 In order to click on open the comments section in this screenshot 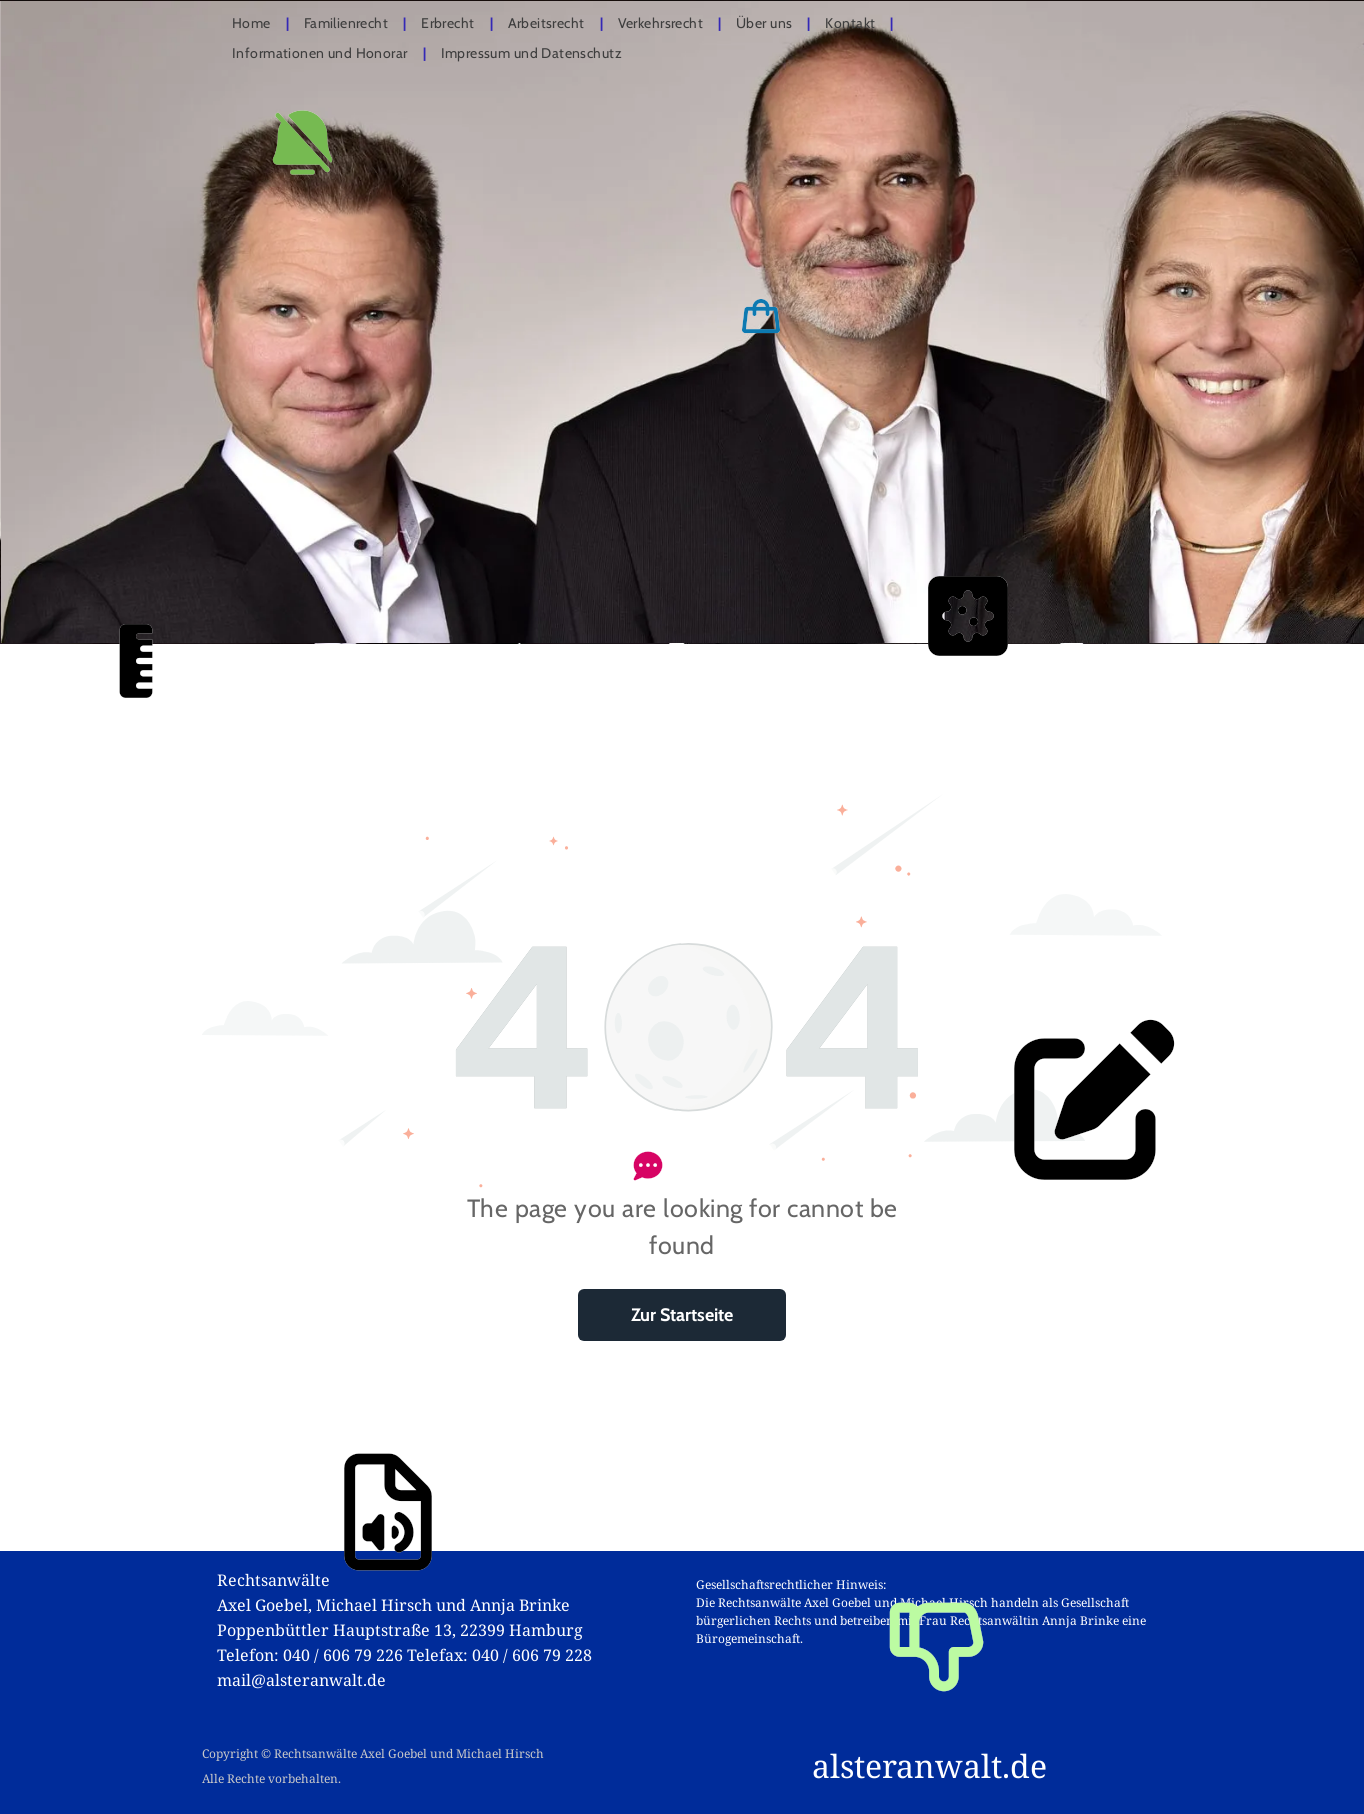, I will do `click(648, 1166)`.